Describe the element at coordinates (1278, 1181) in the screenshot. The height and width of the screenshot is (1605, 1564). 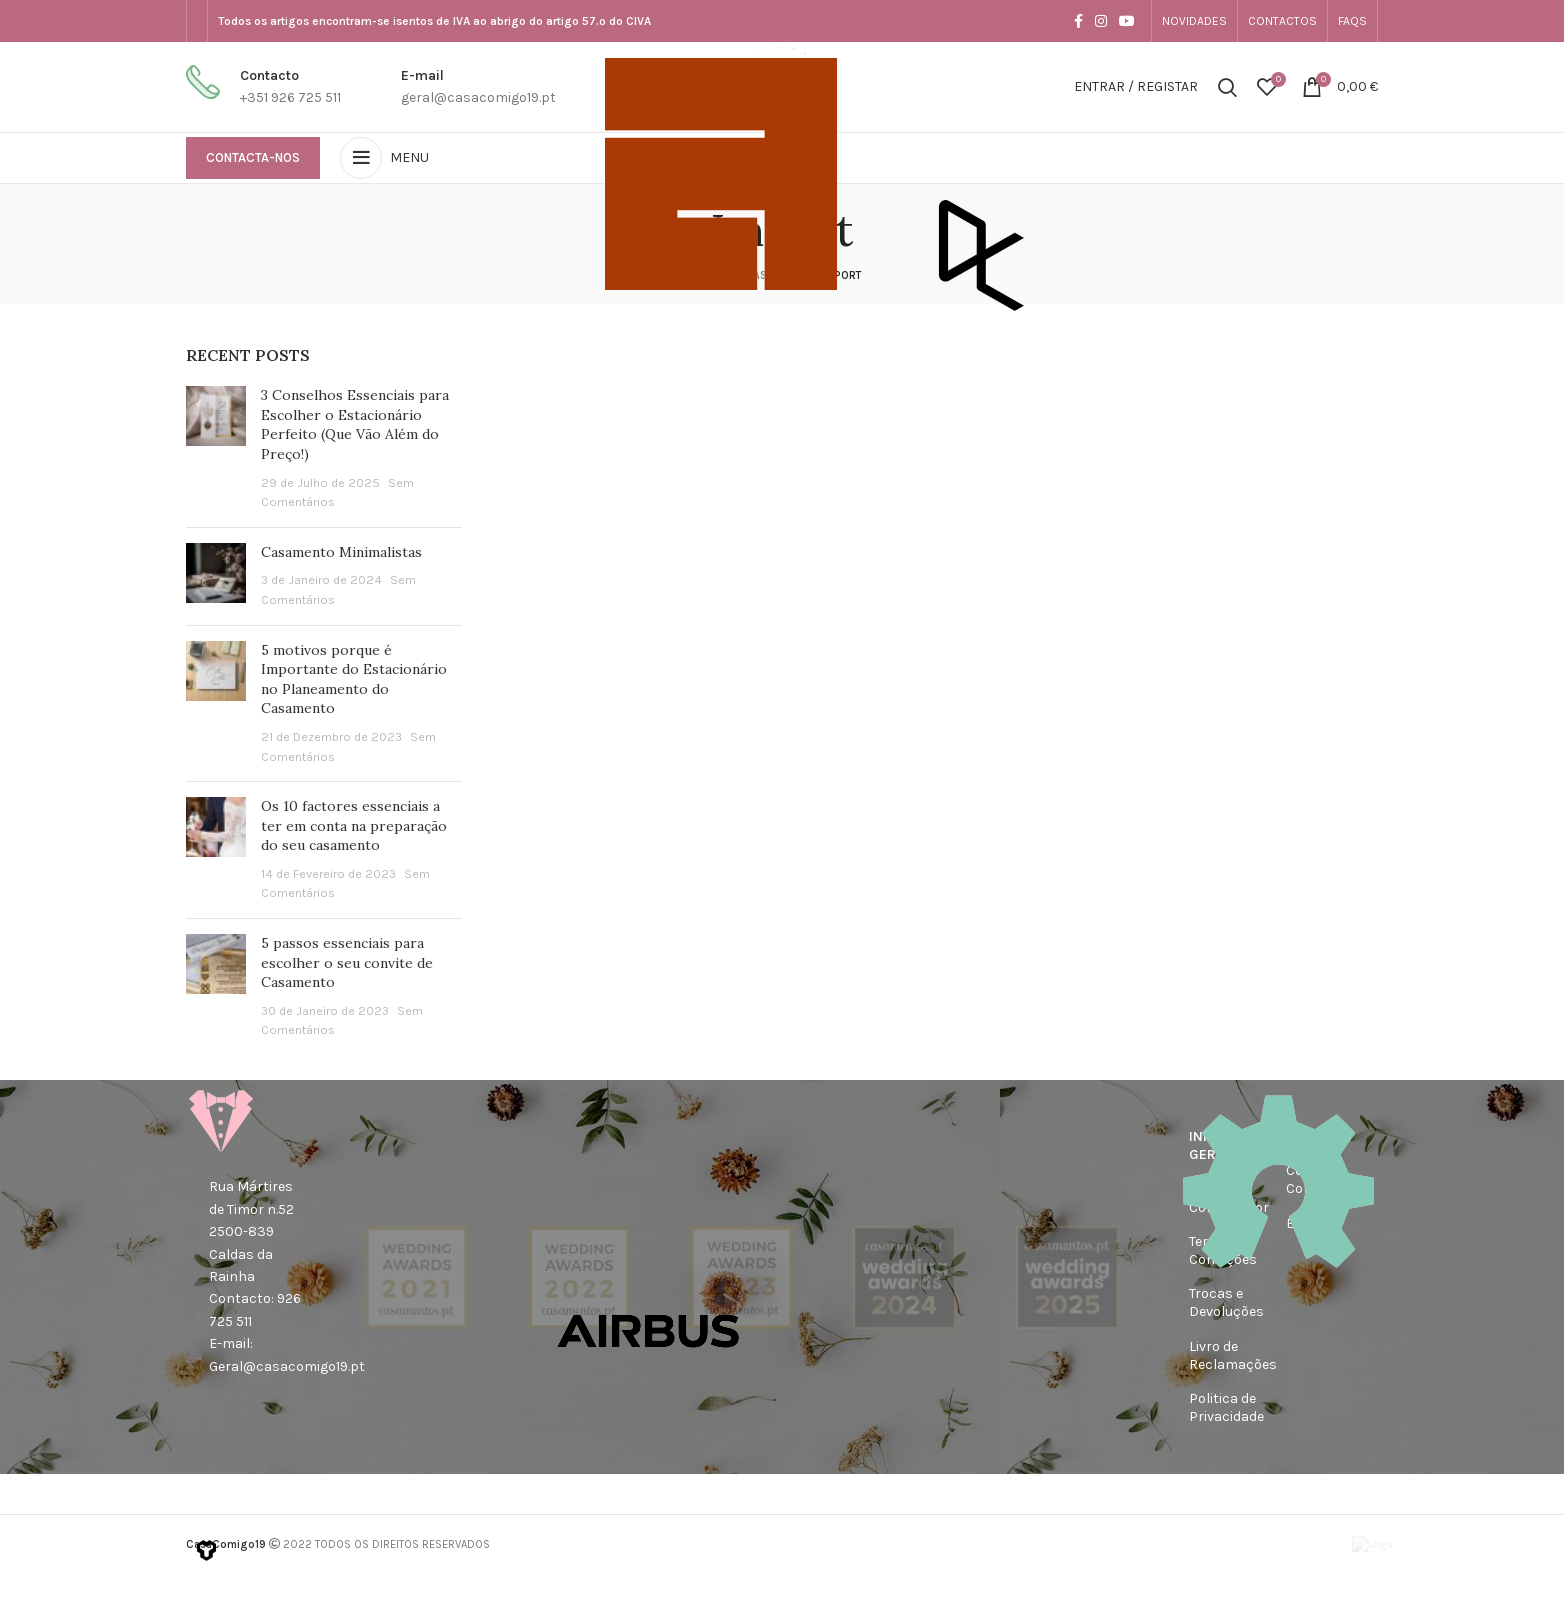
I see `open source hardware logo` at that location.